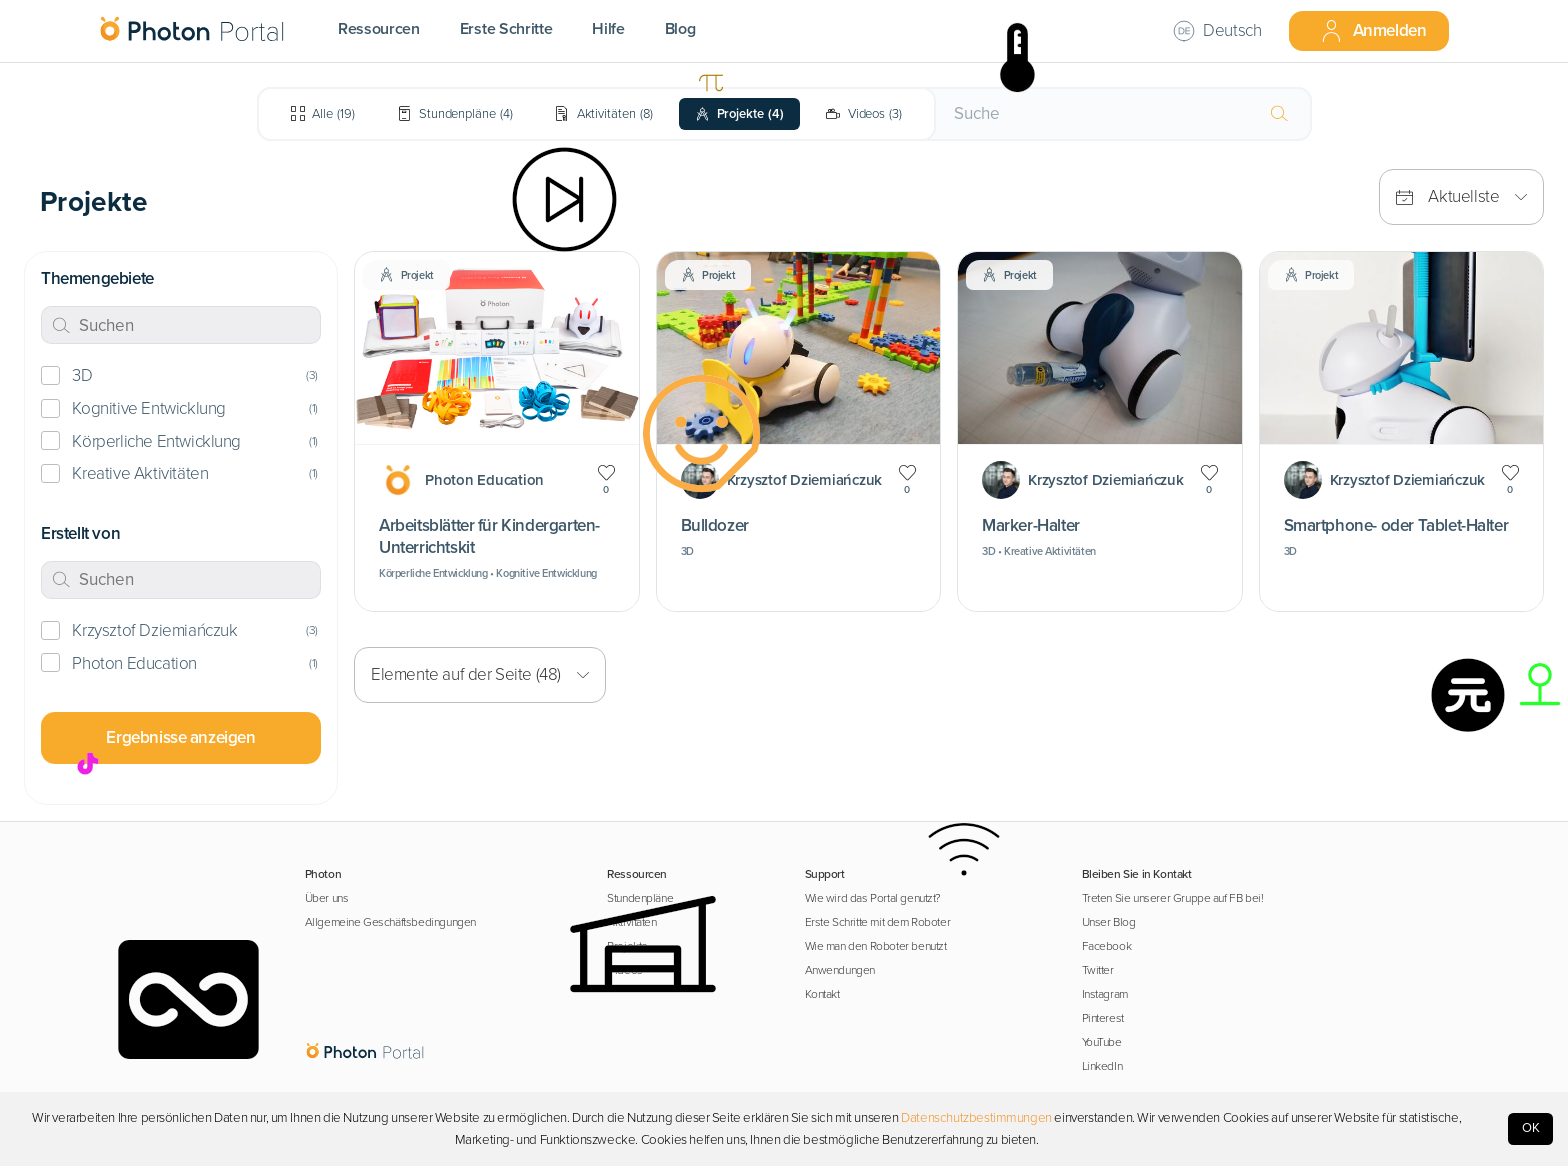  I want to click on indicates strong wifi signal strength, so click(964, 848).